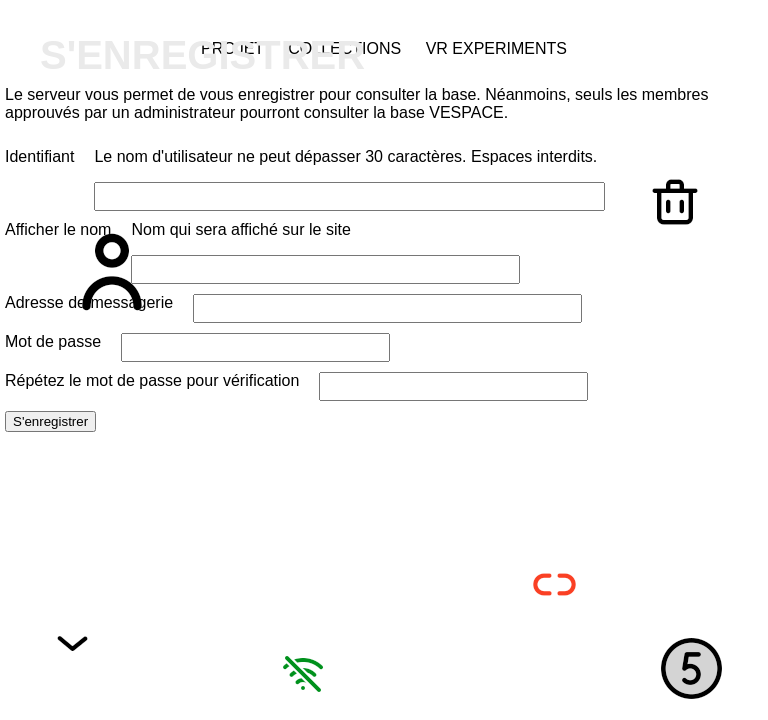 This screenshot has height=720, width=768. What do you see at coordinates (112, 272) in the screenshot?
I see `view your profile` at bounding box center [112, 272].